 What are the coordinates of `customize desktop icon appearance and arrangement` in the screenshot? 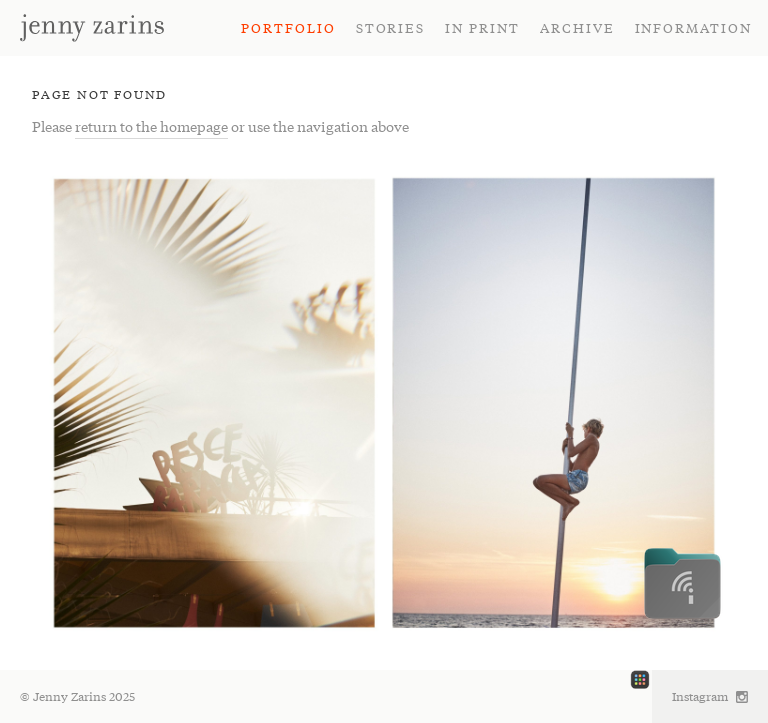 It's located at (640, 680).